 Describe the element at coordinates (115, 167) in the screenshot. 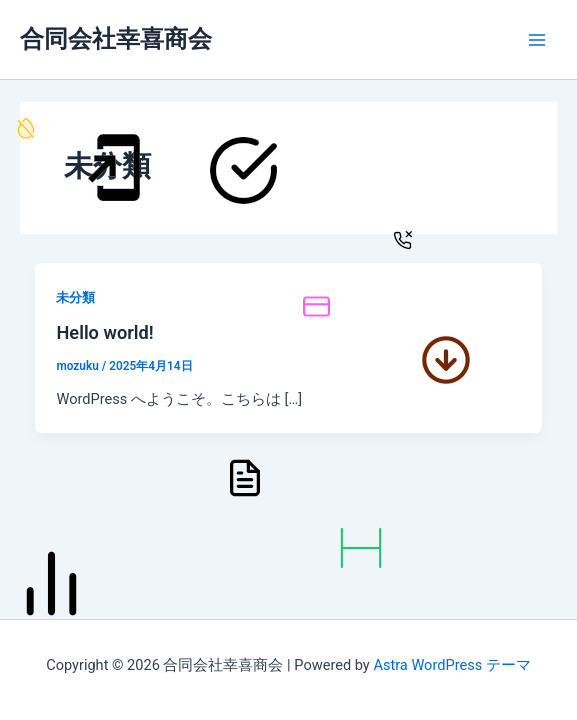

I see `add this page or app to your home screen` at that location.